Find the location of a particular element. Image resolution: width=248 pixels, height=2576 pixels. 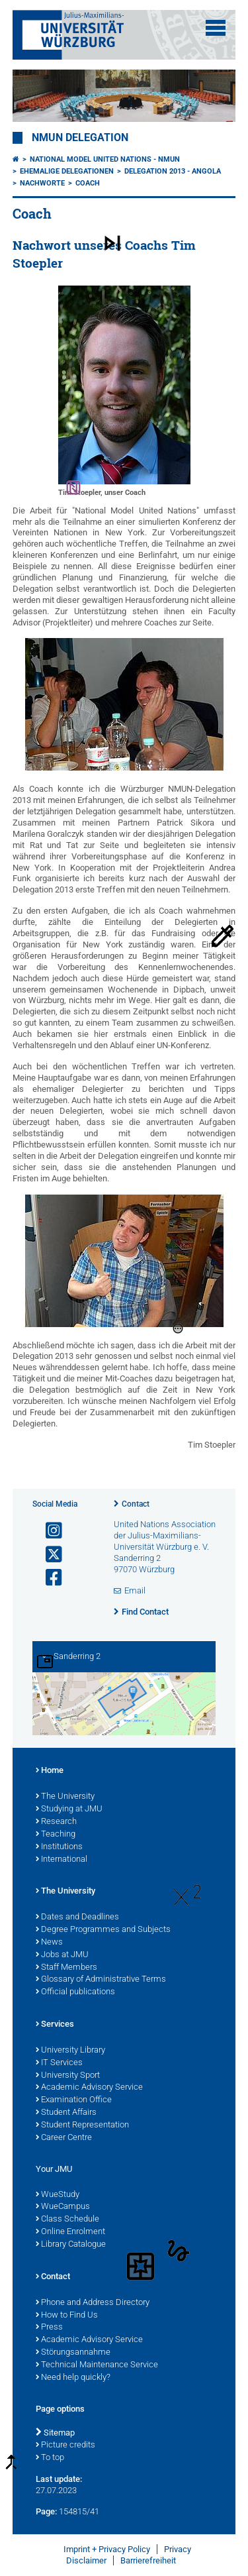

pick a color from the image is located at coordinates (222, 936).